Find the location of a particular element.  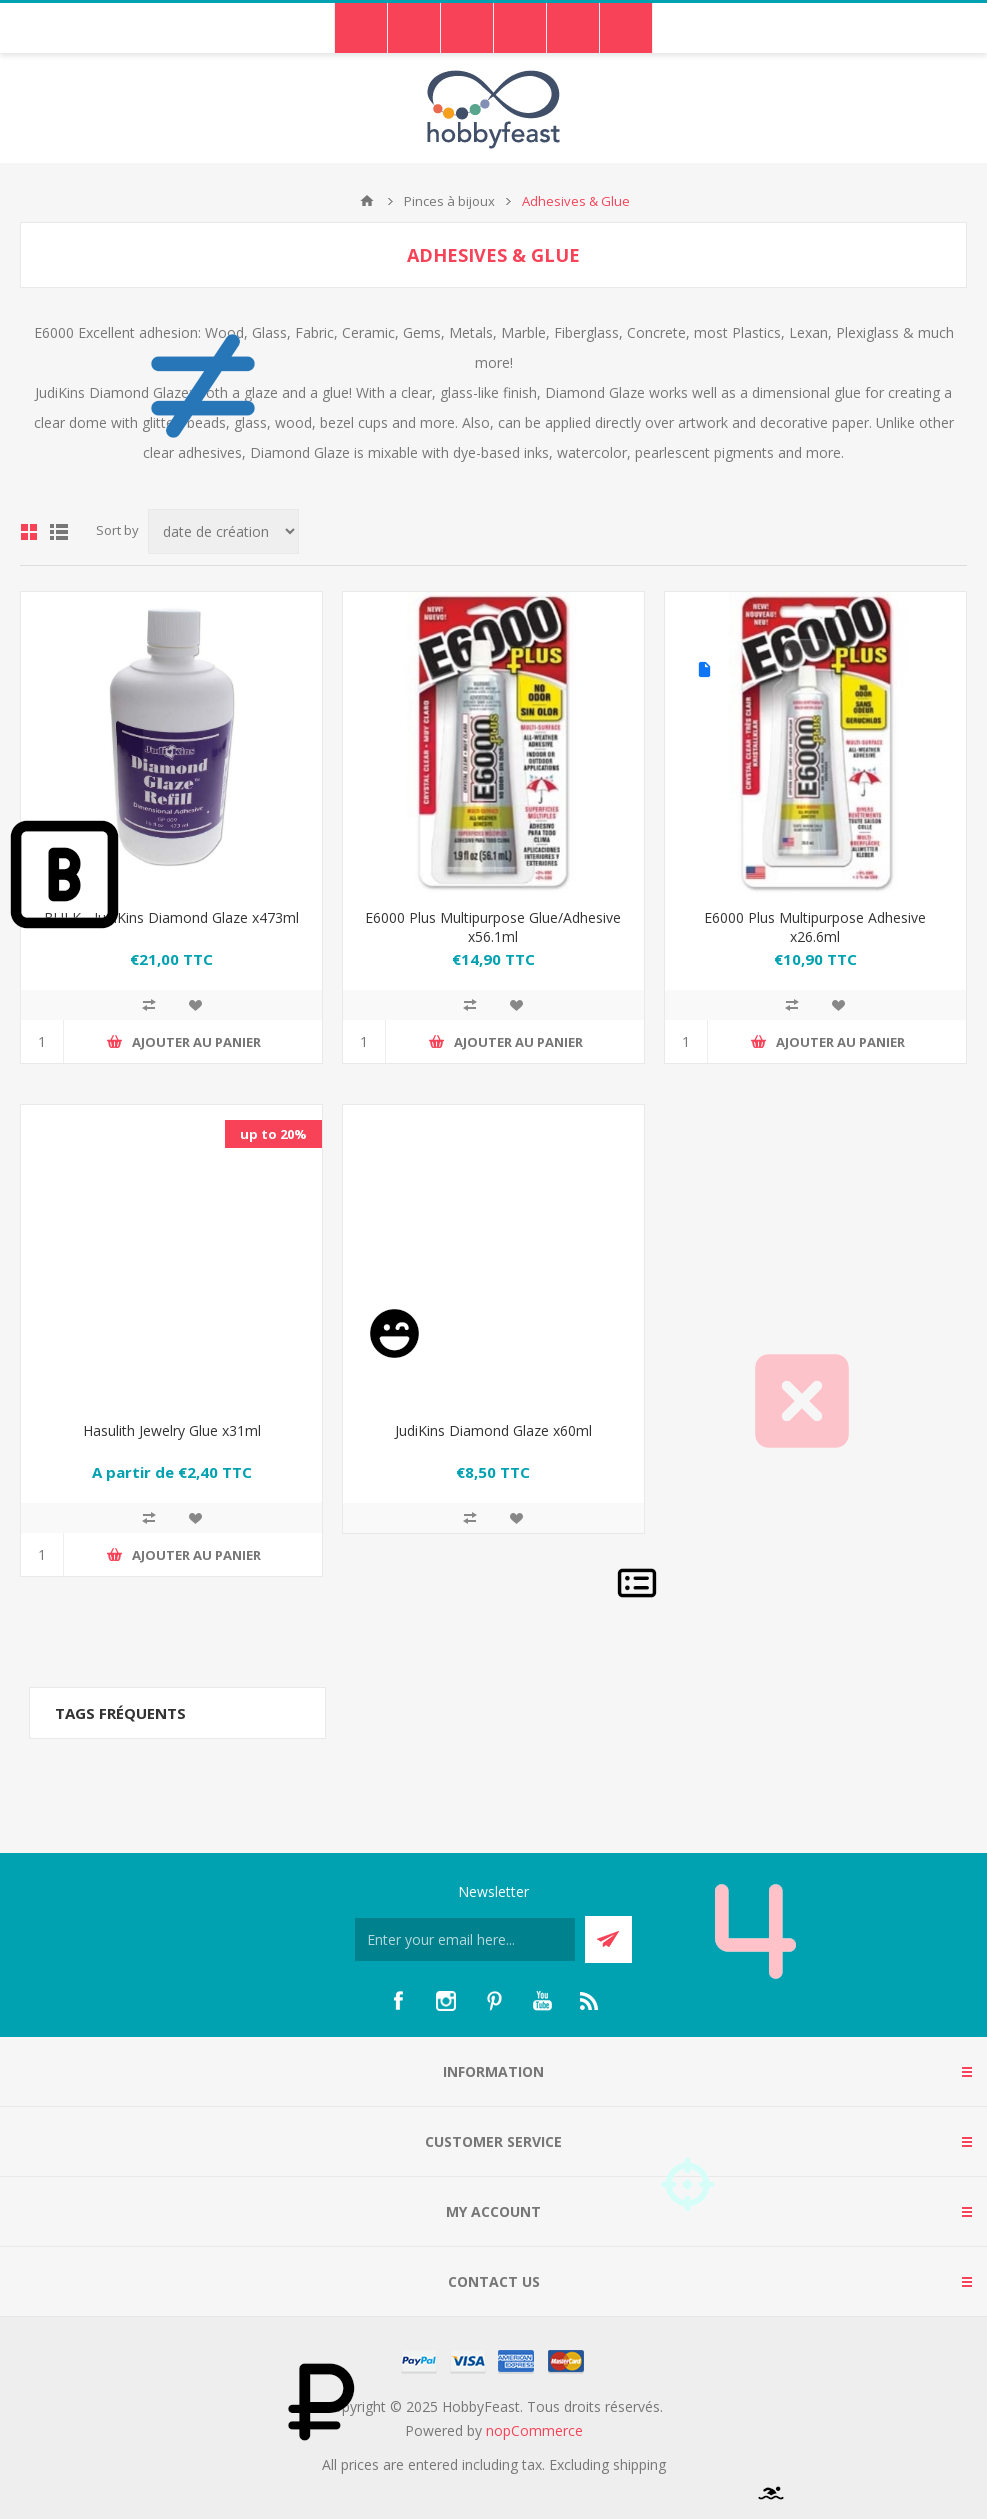

indicates values are not equal or mismatched is located at coordinates (203, 386).